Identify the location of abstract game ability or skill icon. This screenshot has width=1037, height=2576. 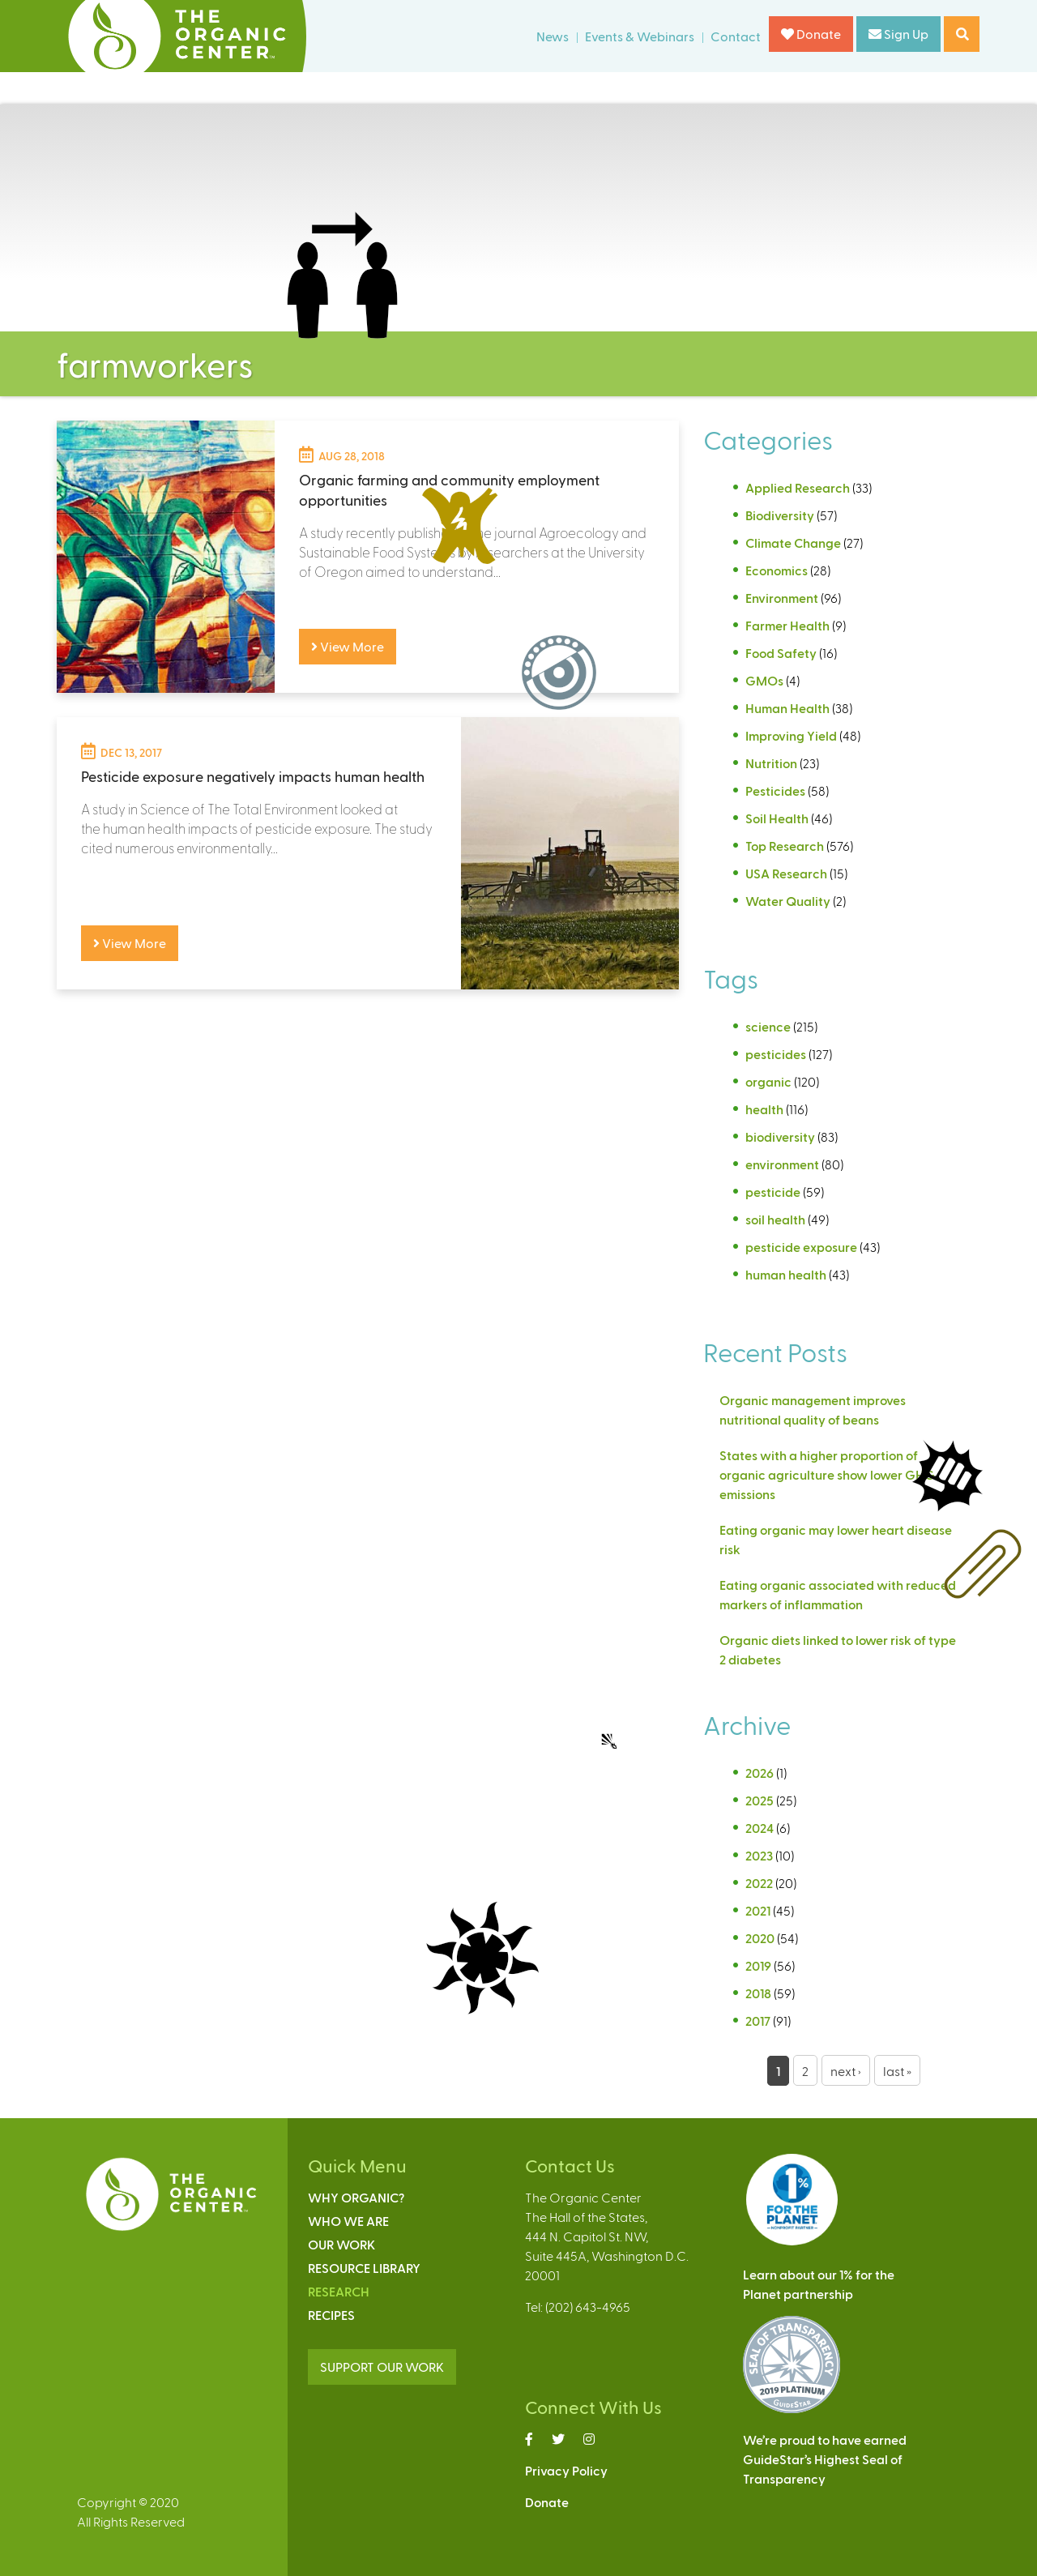
(559, 673).